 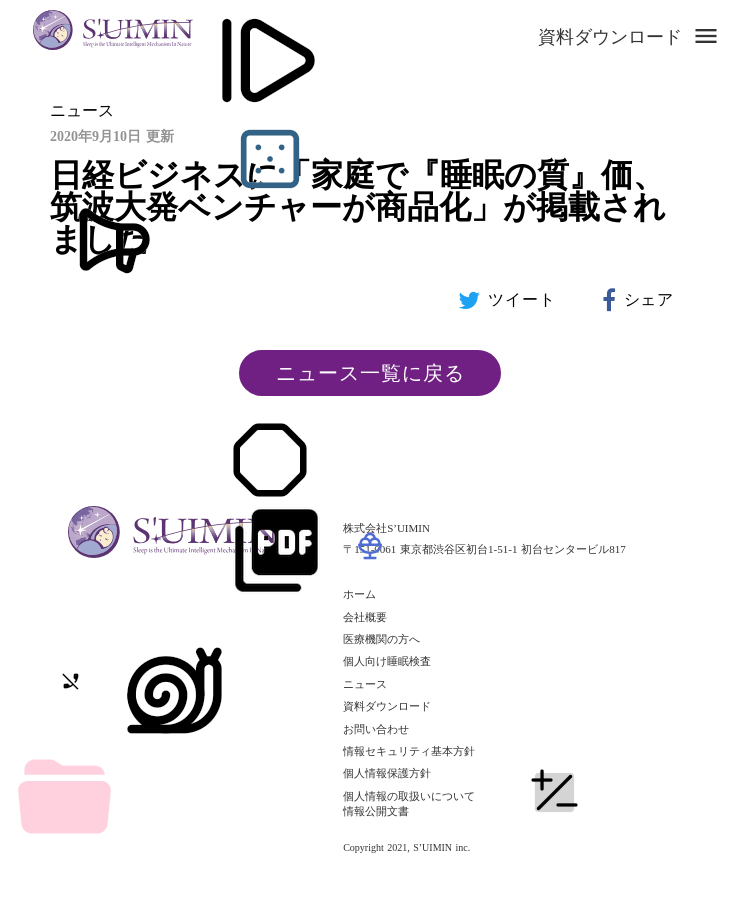 I want to click on indicates phone calls are disabled or unavailable, so click(x=71, y=681).